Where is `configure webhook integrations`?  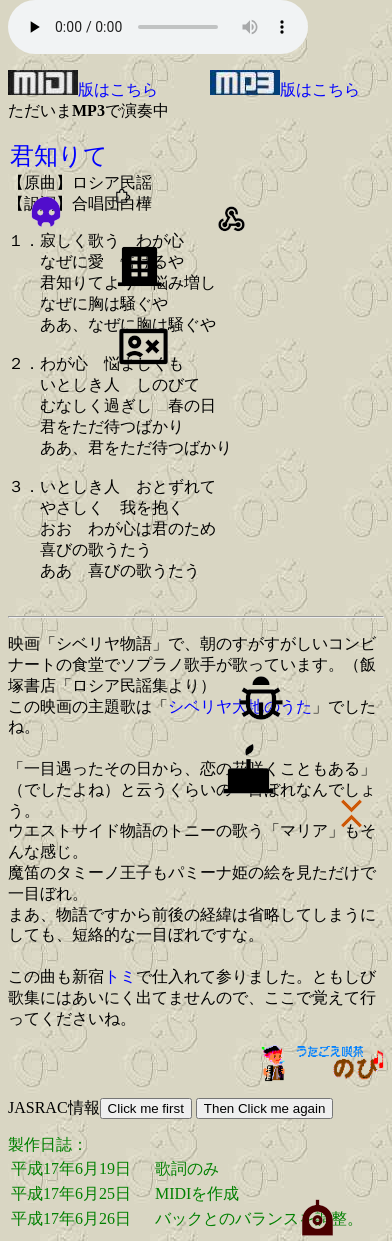
configure webhook integrations is located at coordinates (231, 219).